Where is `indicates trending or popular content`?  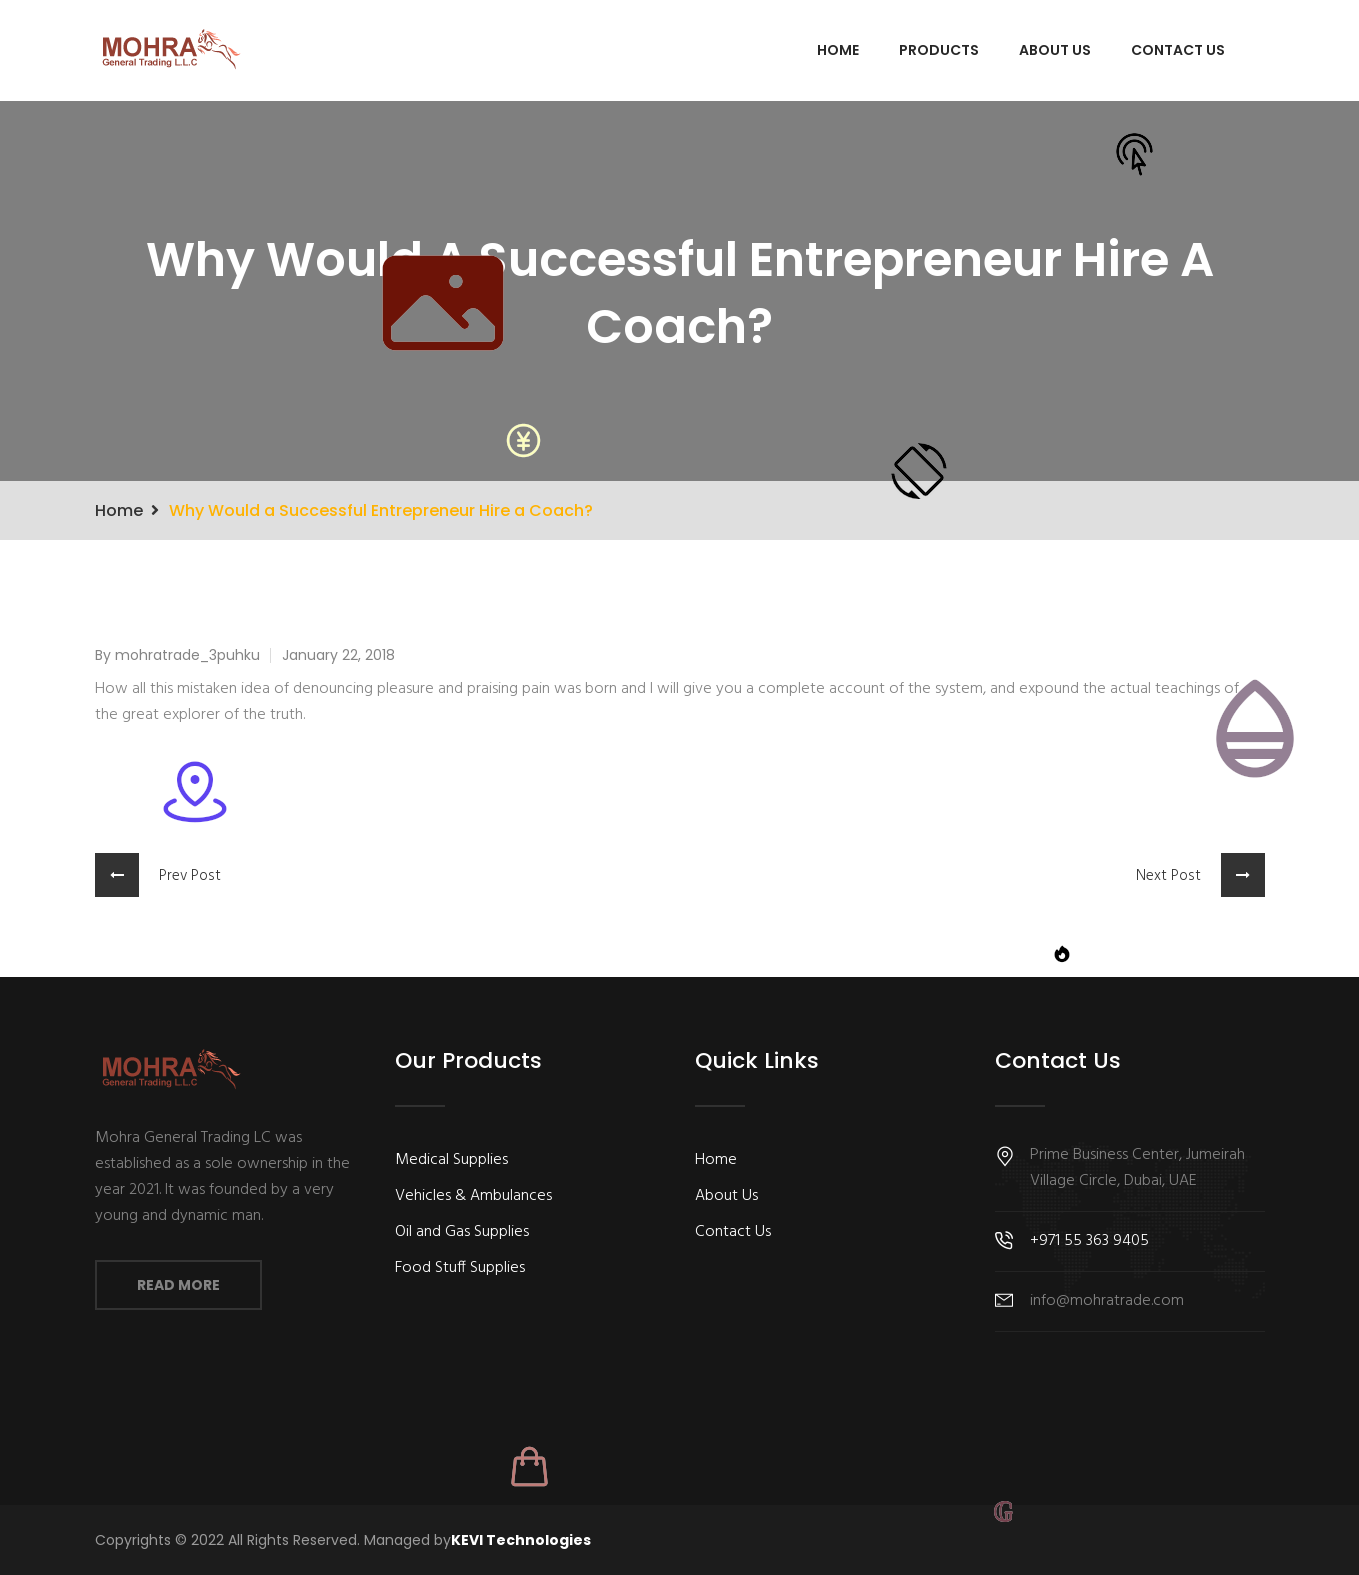
indicates trending or popular content is located at coordinates (1062, 954).